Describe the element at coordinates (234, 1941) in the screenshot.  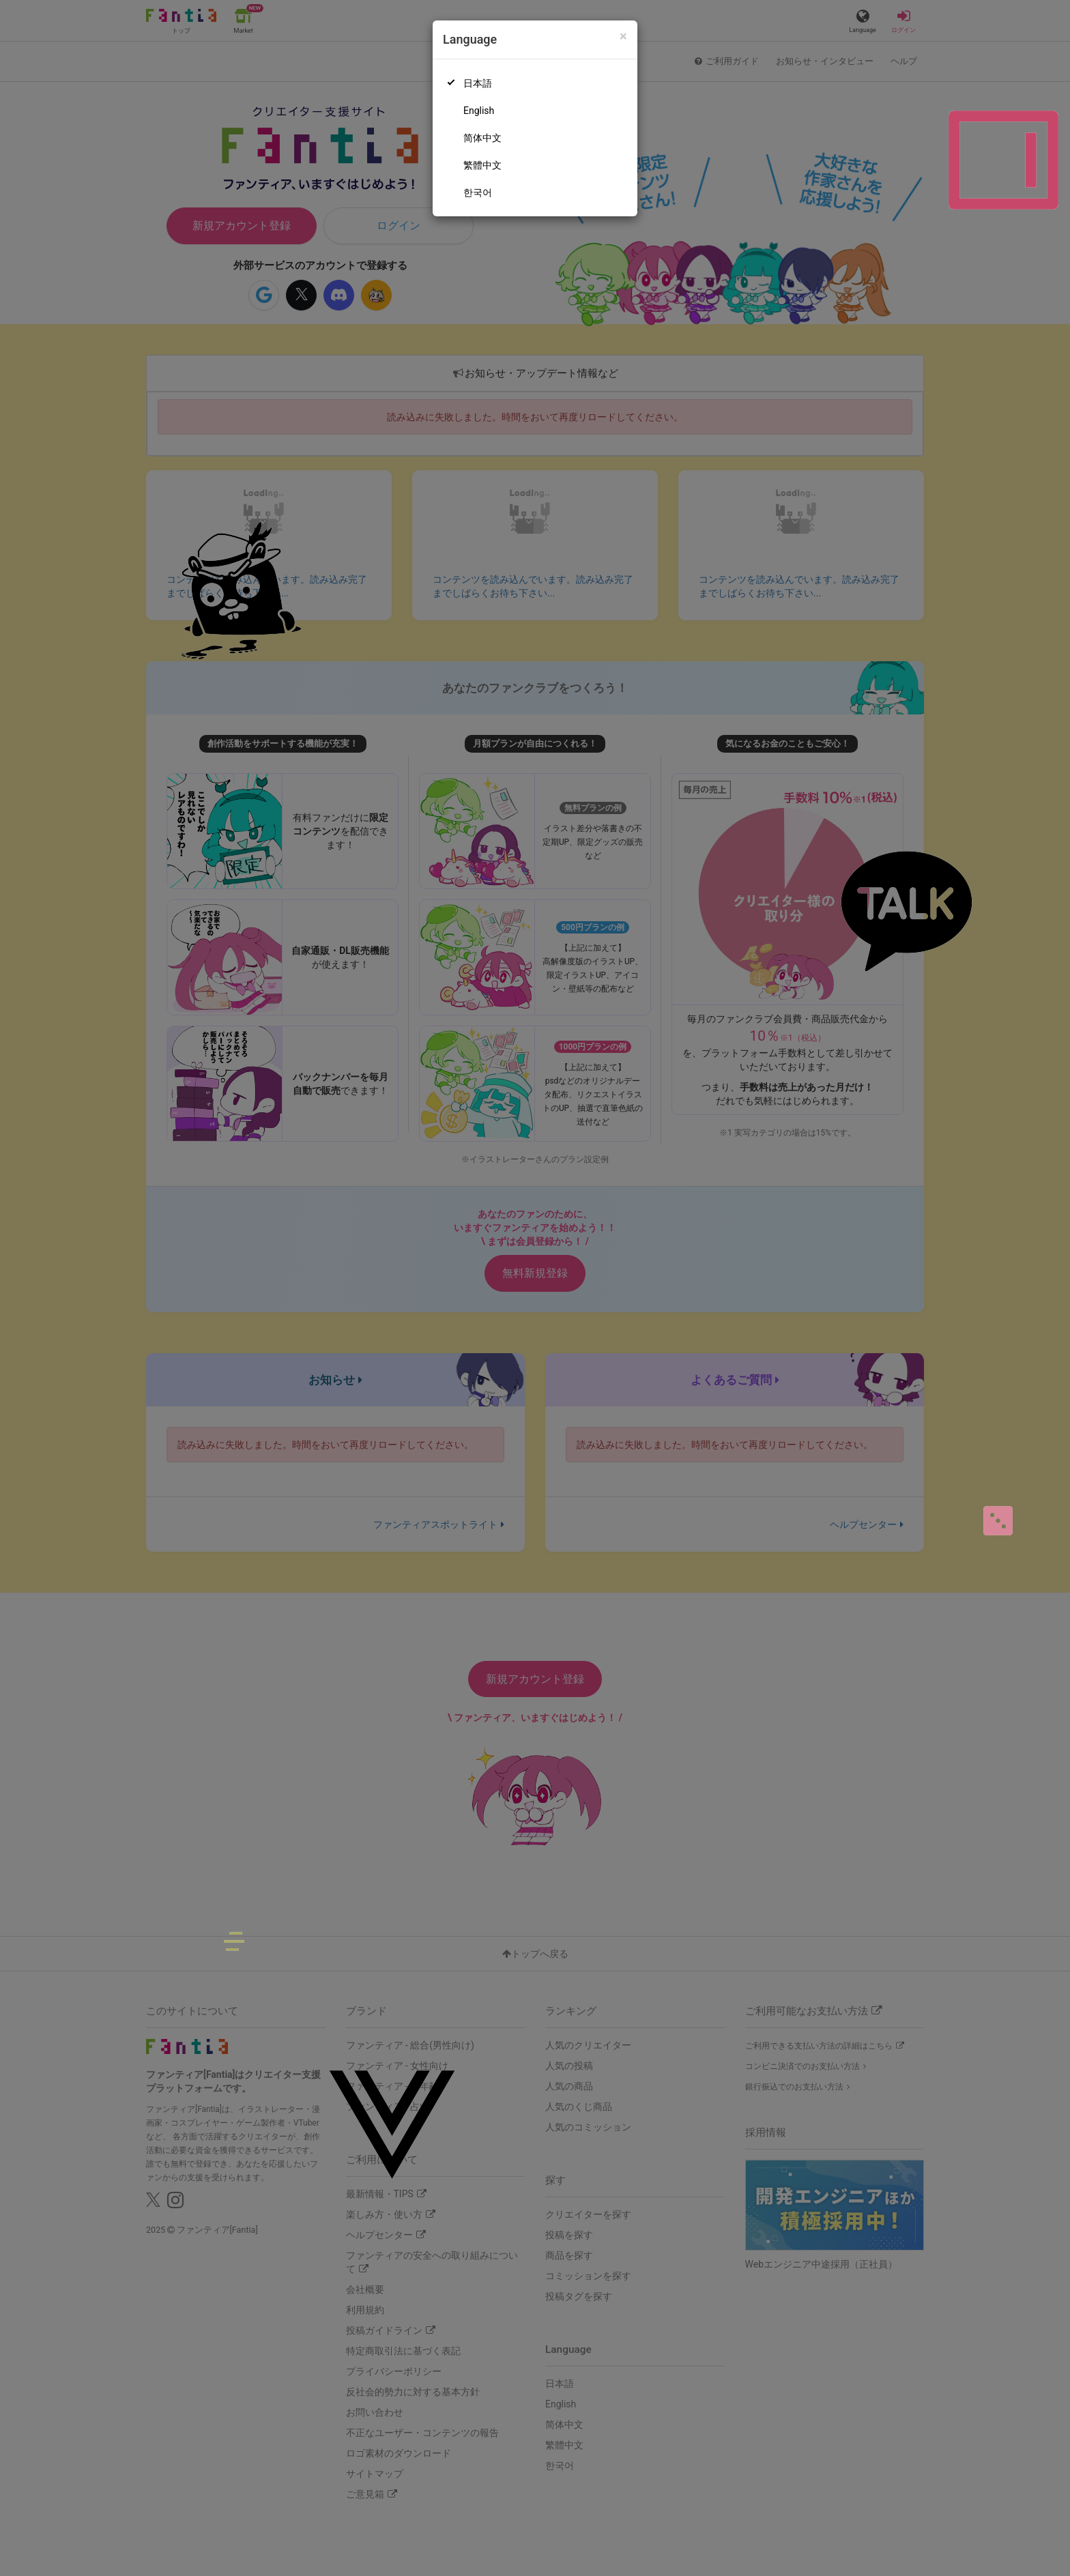
I see `open navigation menu` at that location.